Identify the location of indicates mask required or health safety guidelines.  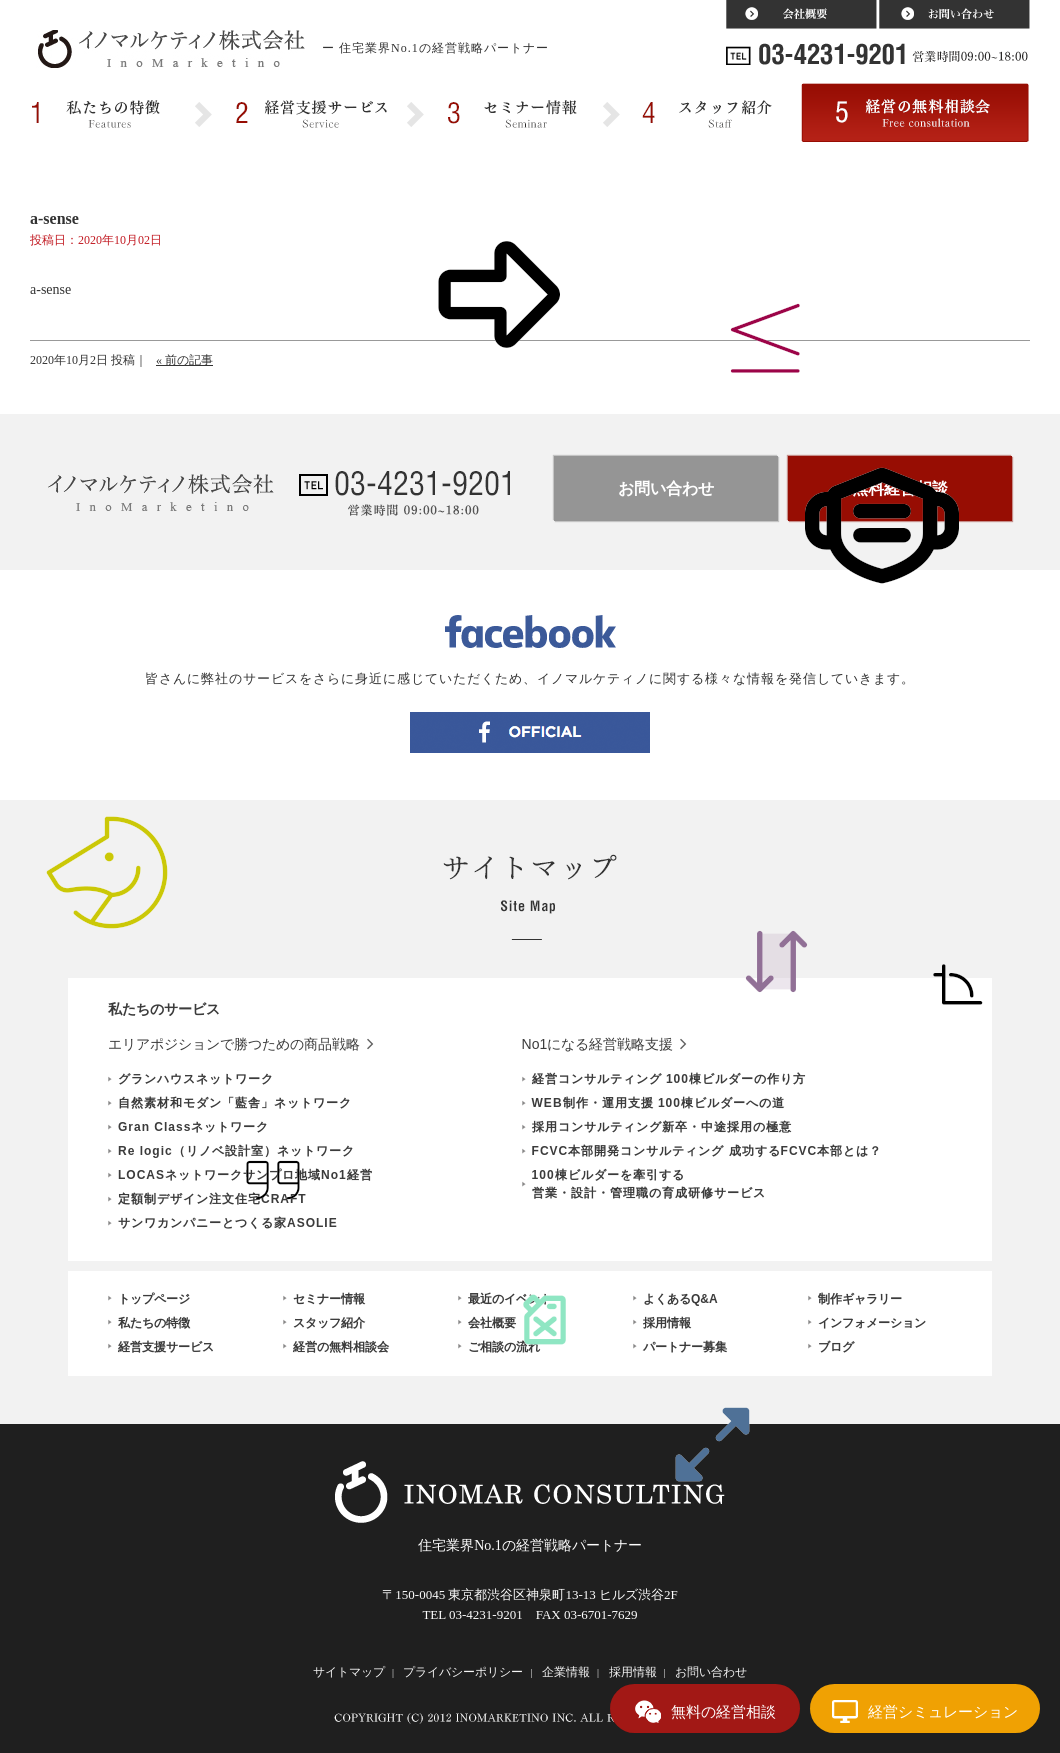
(882, 528).